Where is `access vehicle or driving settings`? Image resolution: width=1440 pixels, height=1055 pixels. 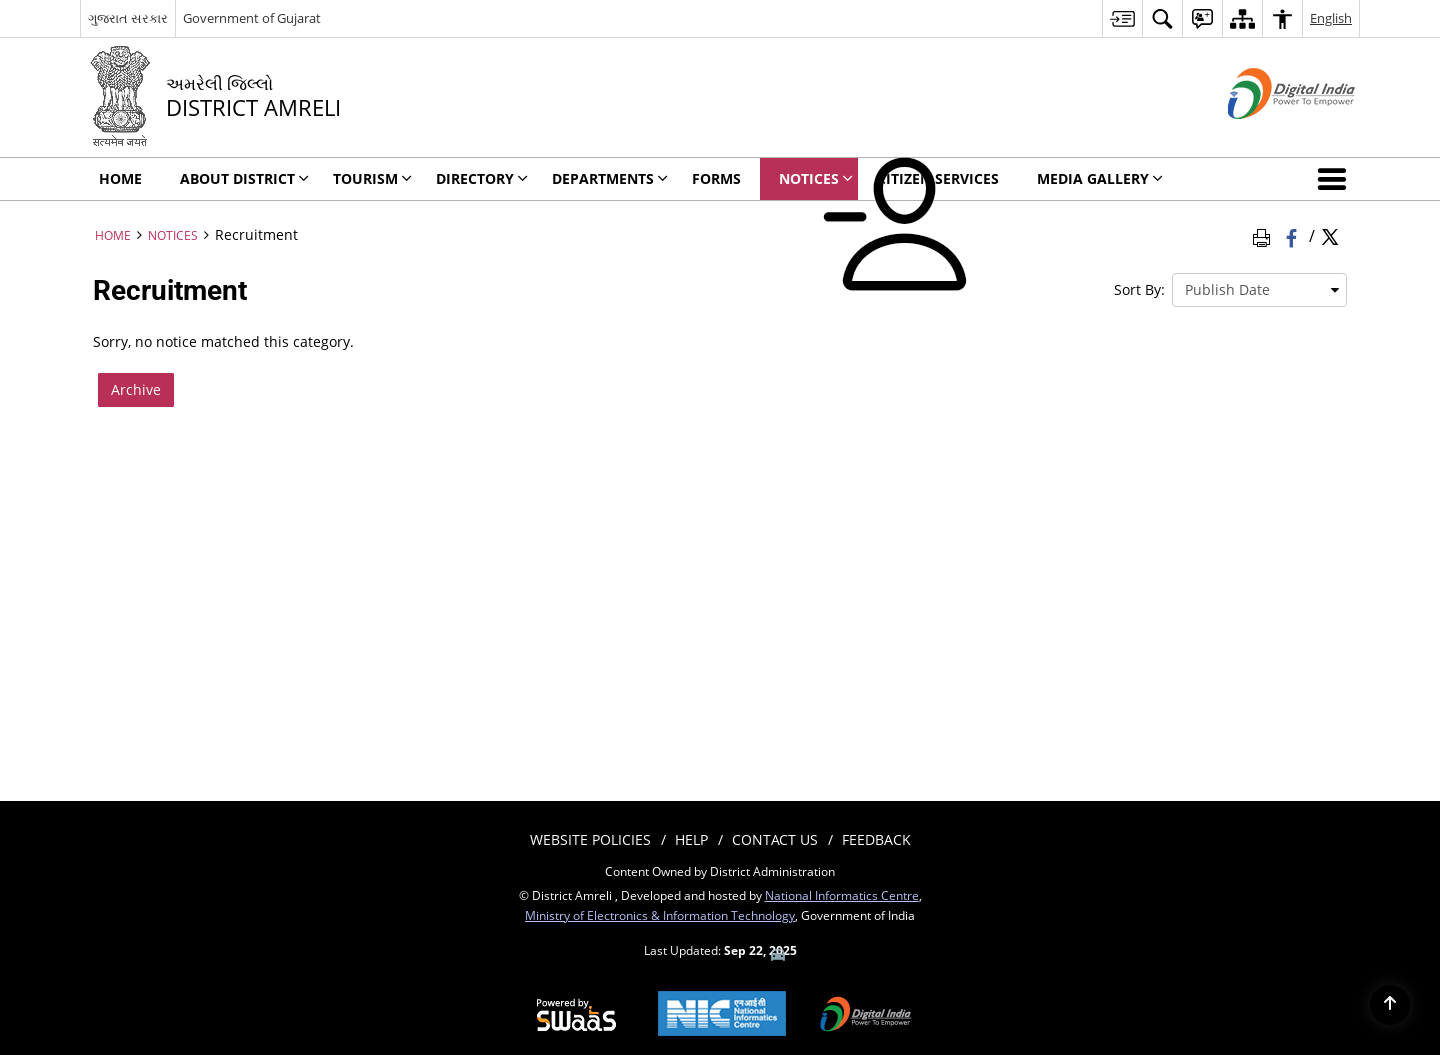
access vehicle or driving settings is located at coordinates (778, 955).